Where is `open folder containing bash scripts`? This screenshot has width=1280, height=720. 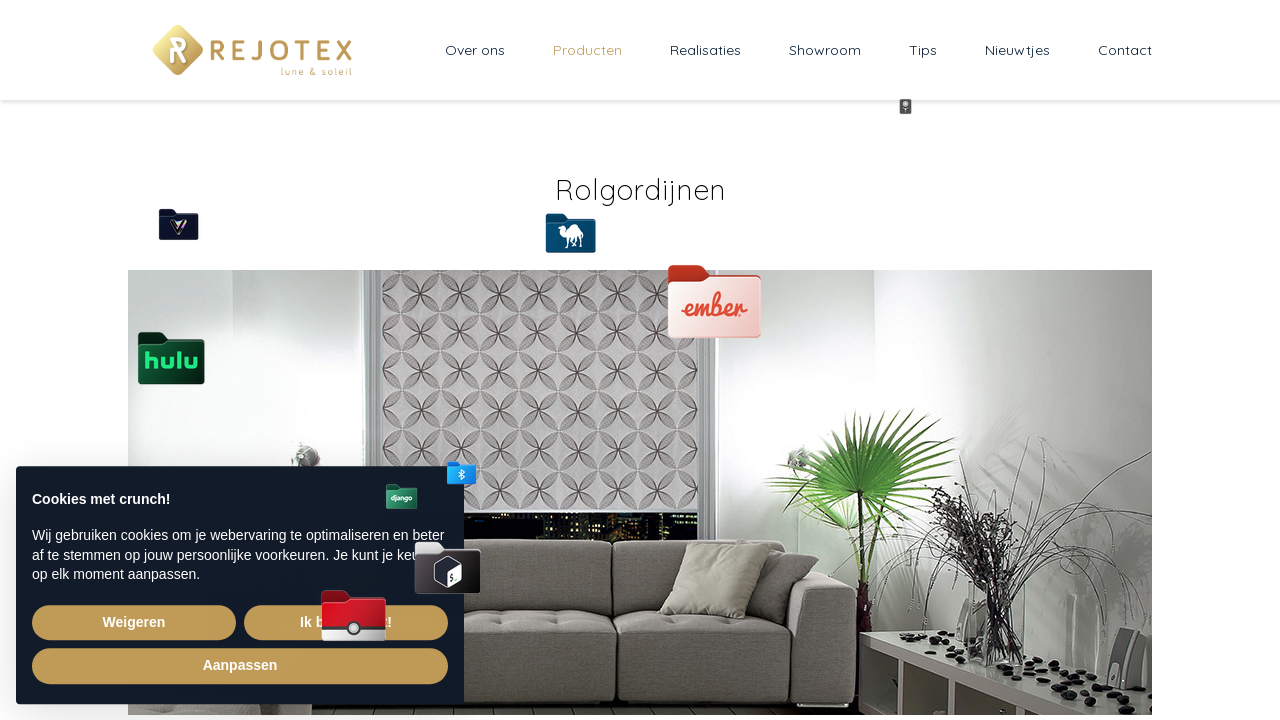 open folder containing bash scripts is located at coordinates (447, 569).